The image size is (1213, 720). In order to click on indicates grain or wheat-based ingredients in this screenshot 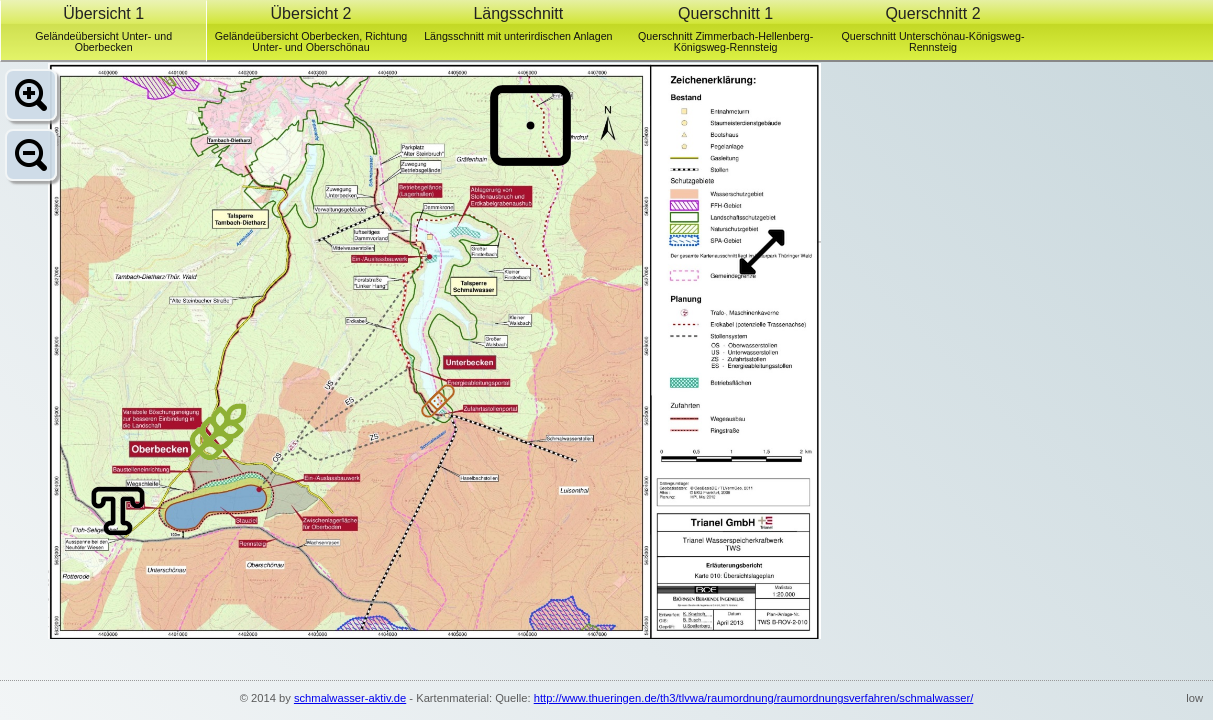, I will do `click(217, 432)`.